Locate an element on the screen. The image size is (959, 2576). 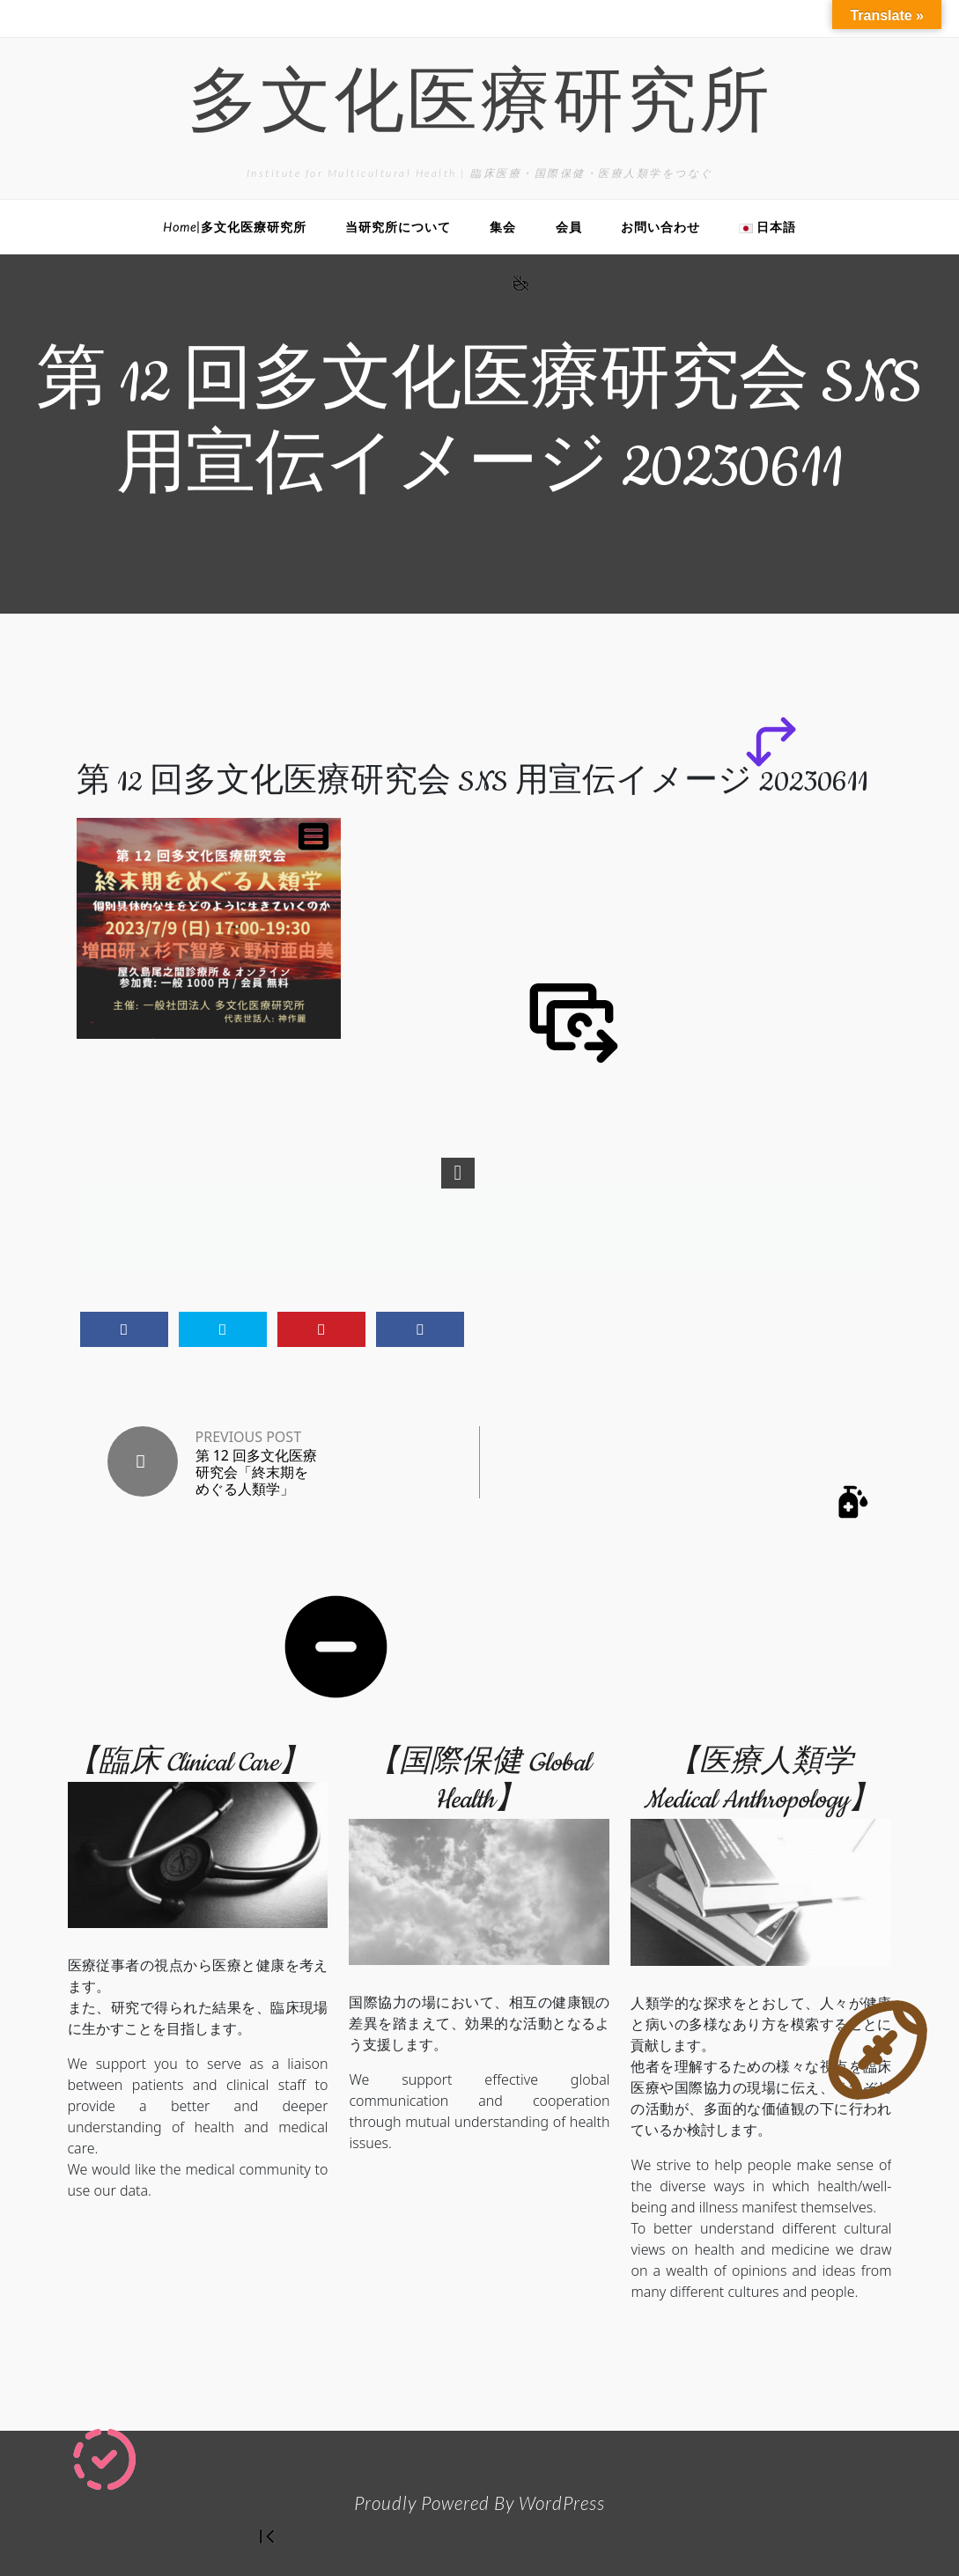
disable coffee break reminder is located at coordinates (520, 283).